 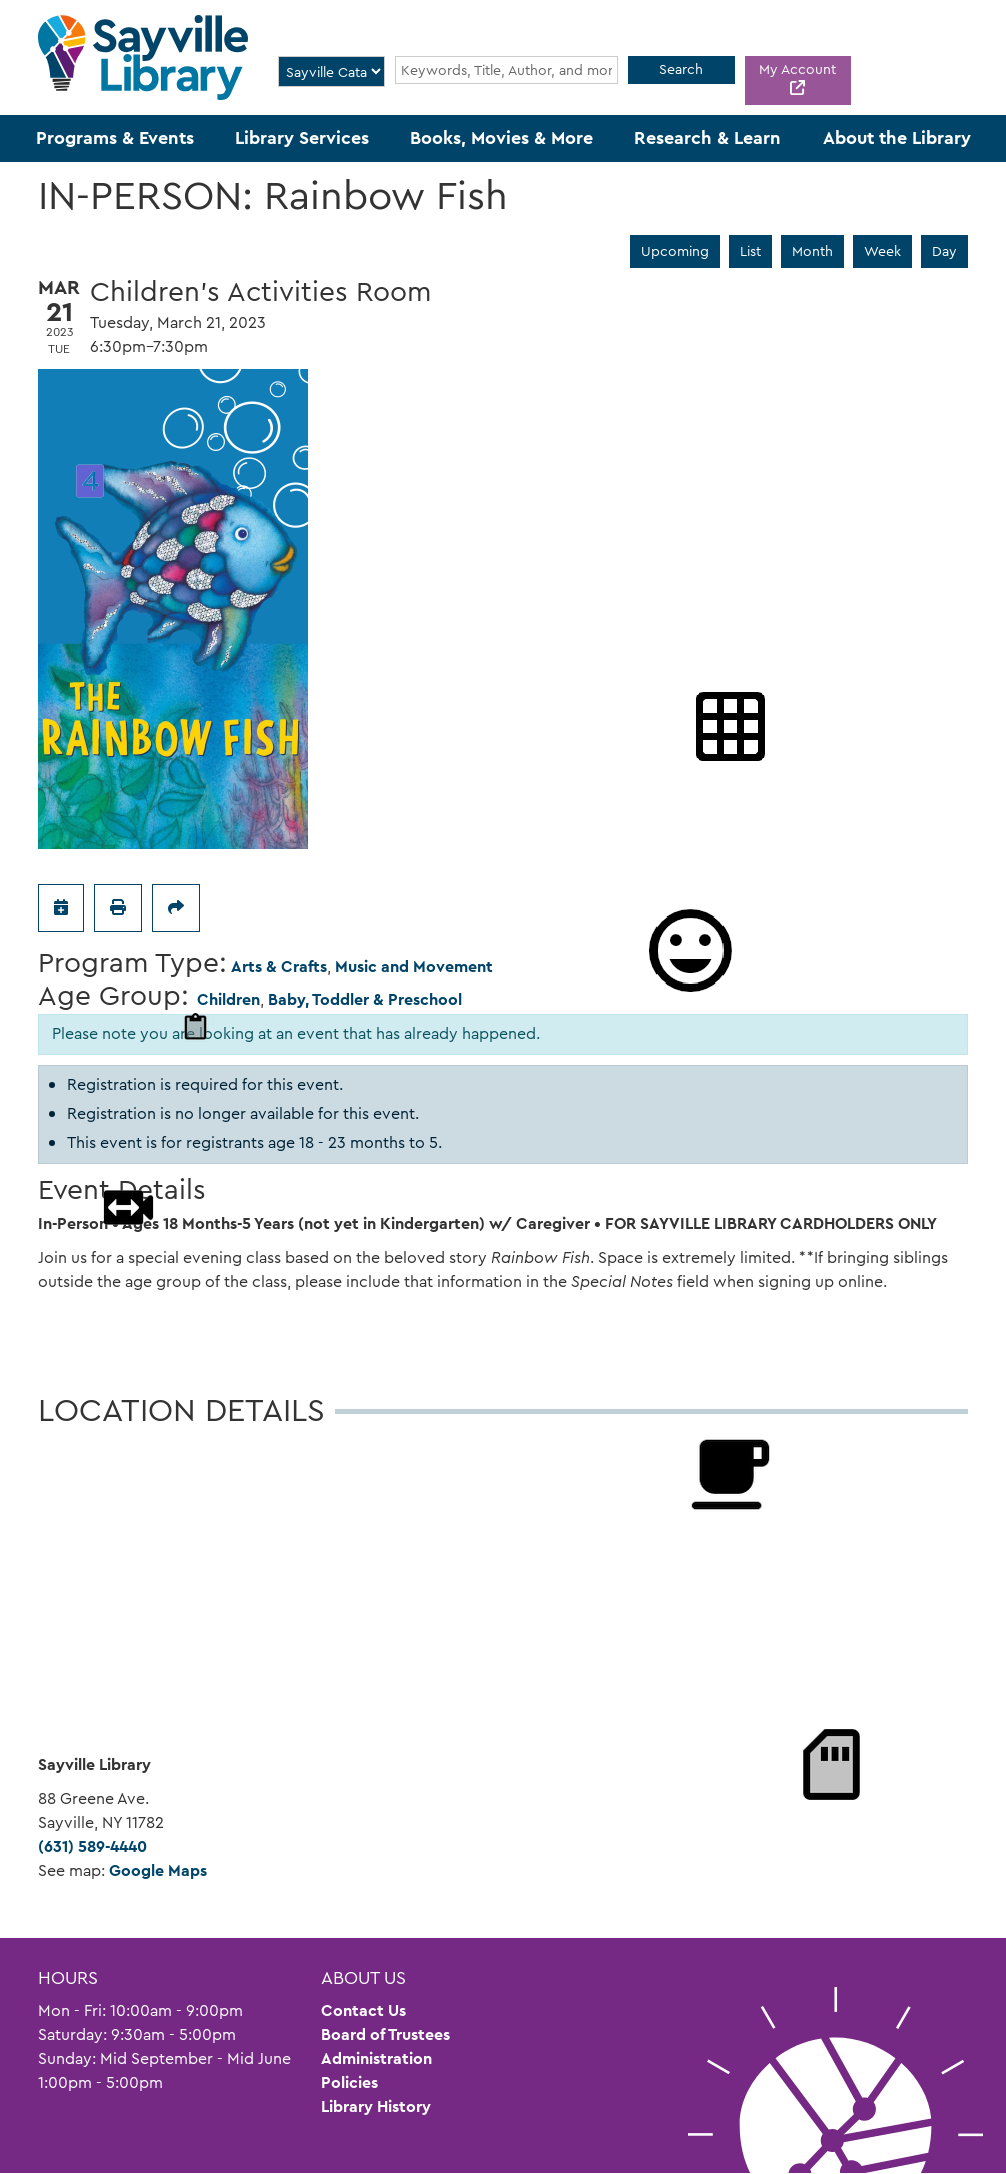 What do you see at coordinates (128, 1207) in the screenshot?
I see `switch between front and rear camera during video recording` at bounding box center [128, 1207].